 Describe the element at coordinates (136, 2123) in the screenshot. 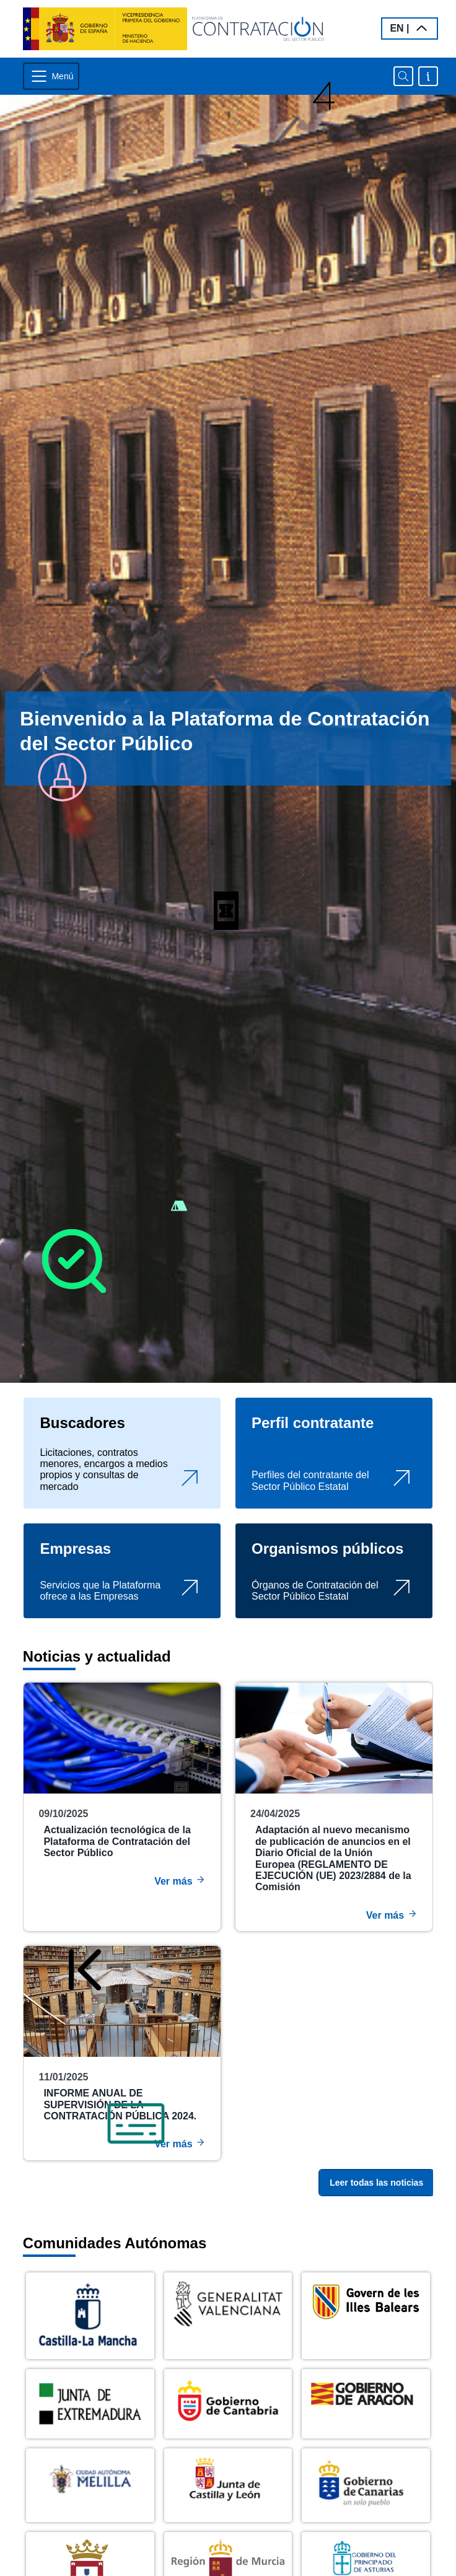

I see `enable subtitles or closed captions` at that location.